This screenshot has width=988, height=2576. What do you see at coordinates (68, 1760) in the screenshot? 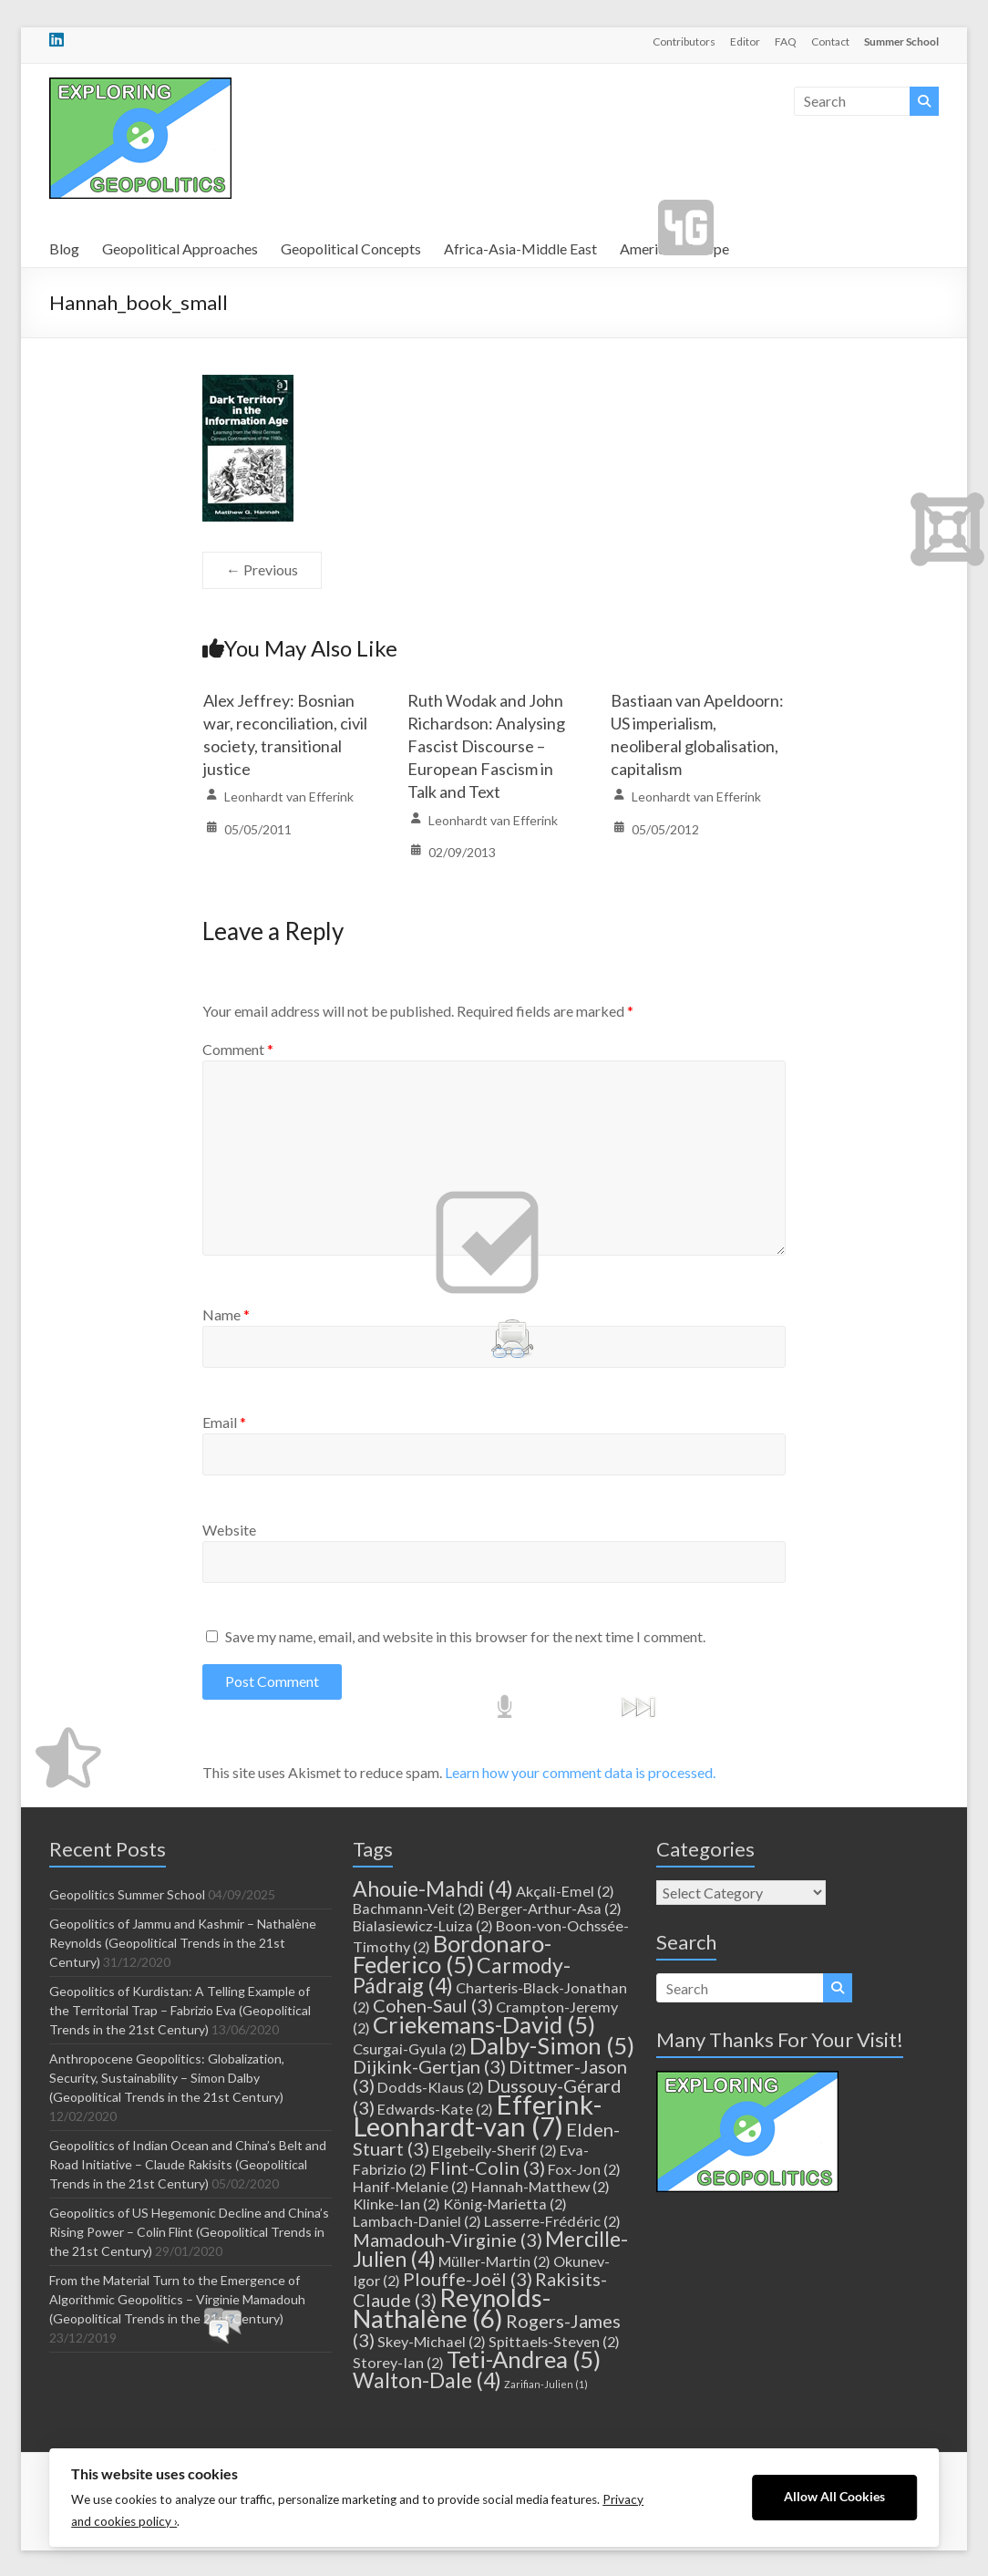
I see `indicates a partial or half rating` at bounding box center [68, 1760].